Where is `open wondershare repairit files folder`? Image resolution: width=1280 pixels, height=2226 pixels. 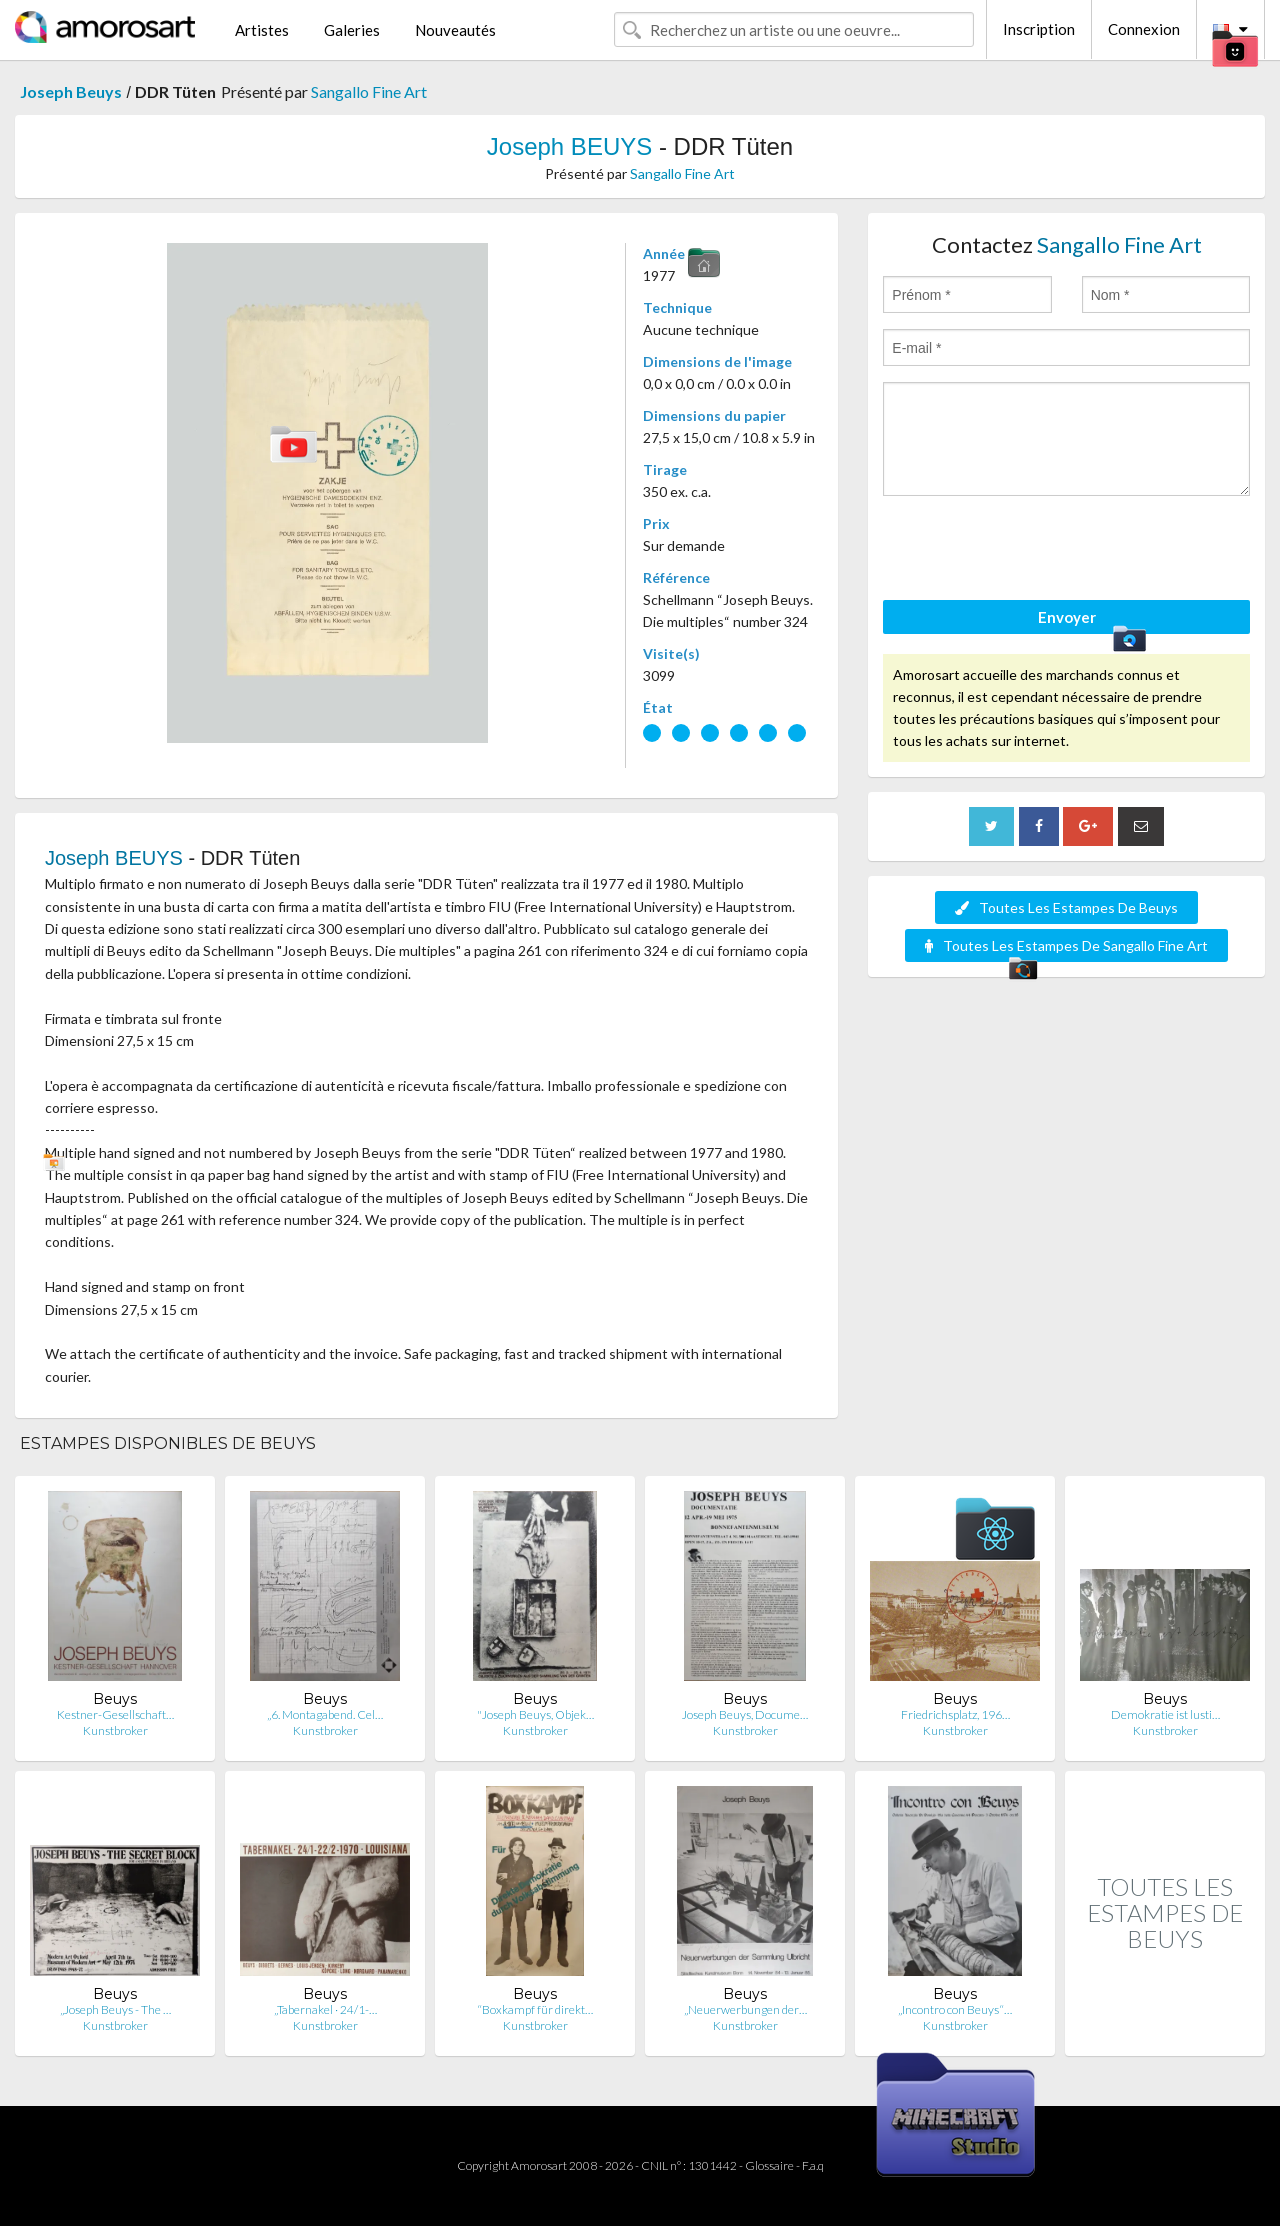 open wondershare repairit files folder is located at coordinates (1129, 639).